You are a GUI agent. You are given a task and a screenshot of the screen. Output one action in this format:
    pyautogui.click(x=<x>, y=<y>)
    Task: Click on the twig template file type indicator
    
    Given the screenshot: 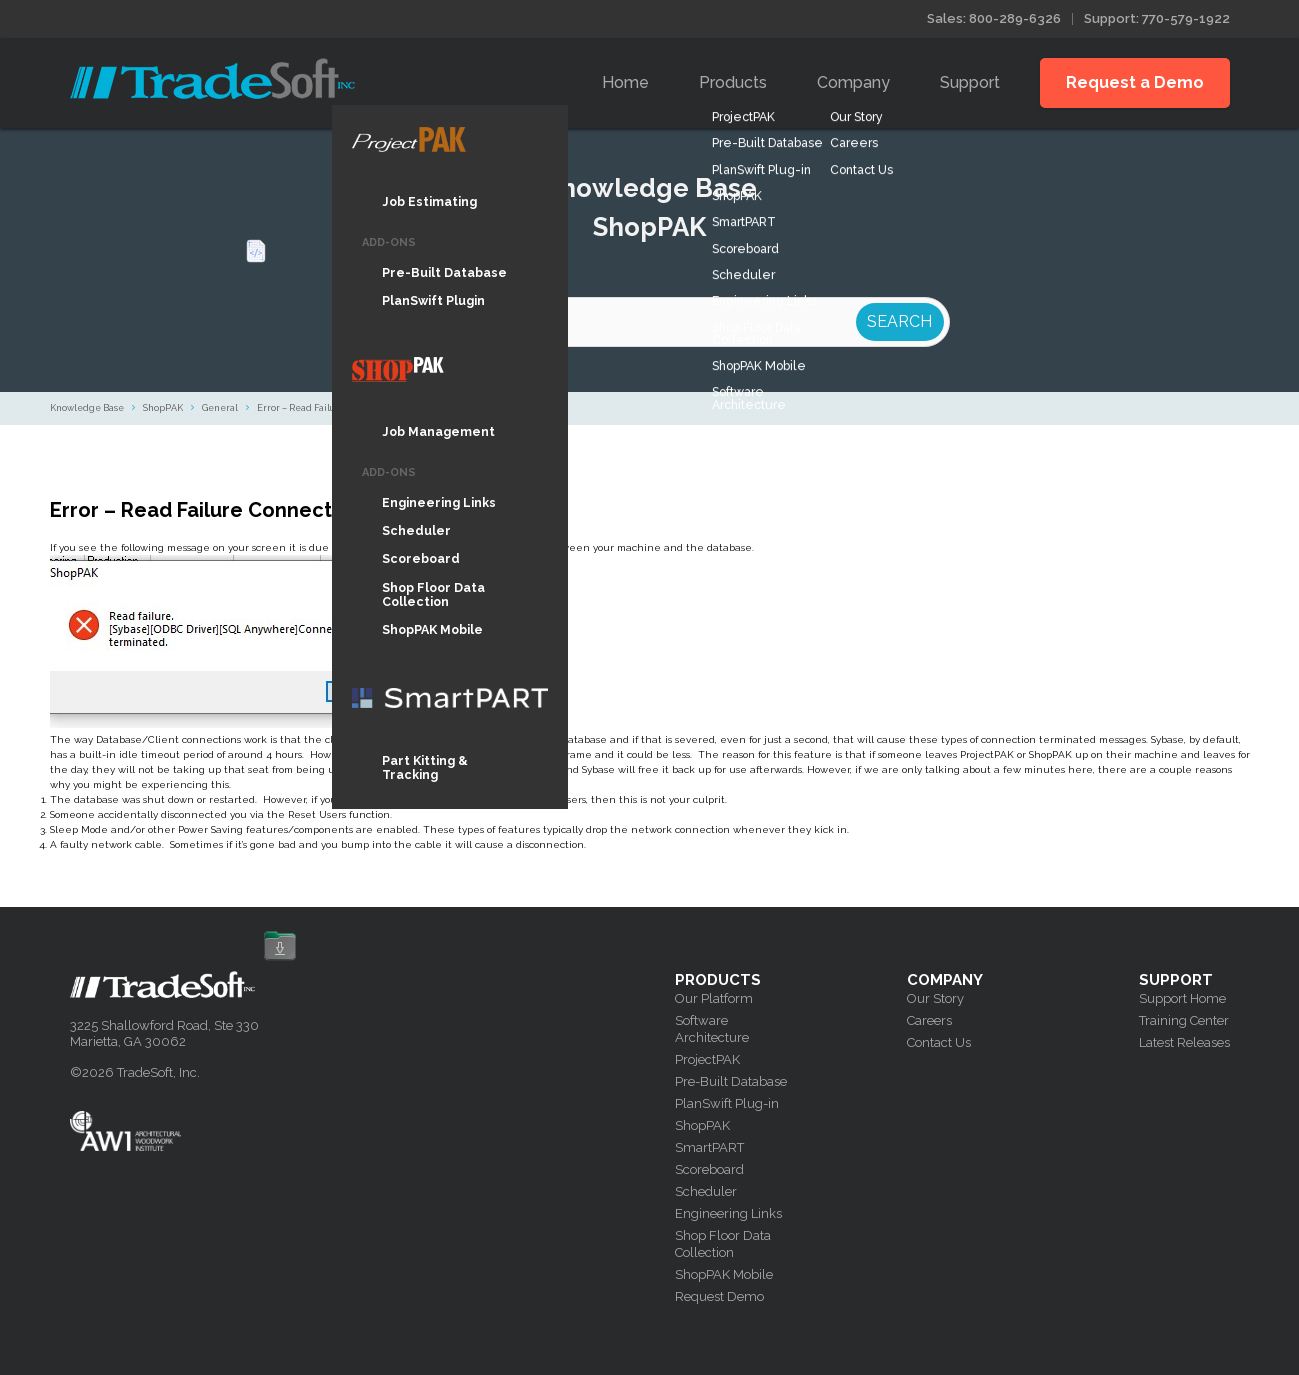 What is the action you would take?
    pyautogui.click(x=256, y=251)
    